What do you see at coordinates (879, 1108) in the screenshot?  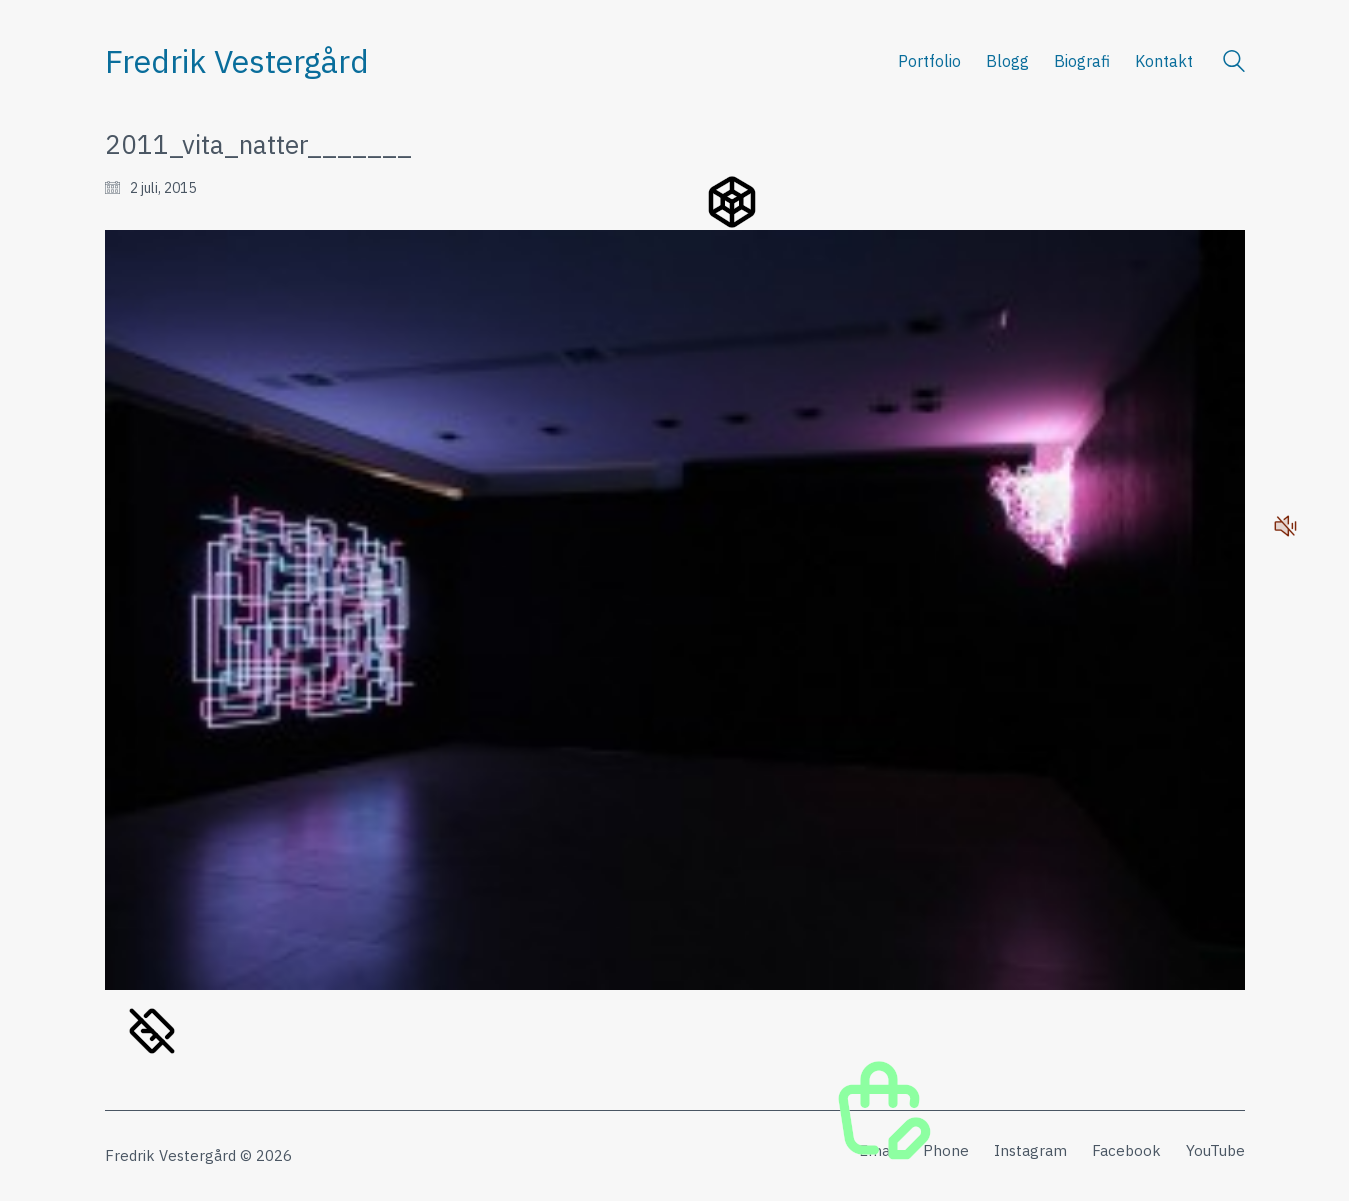 I see `edit shopping bag contents` at bounding box center [879, 1108].